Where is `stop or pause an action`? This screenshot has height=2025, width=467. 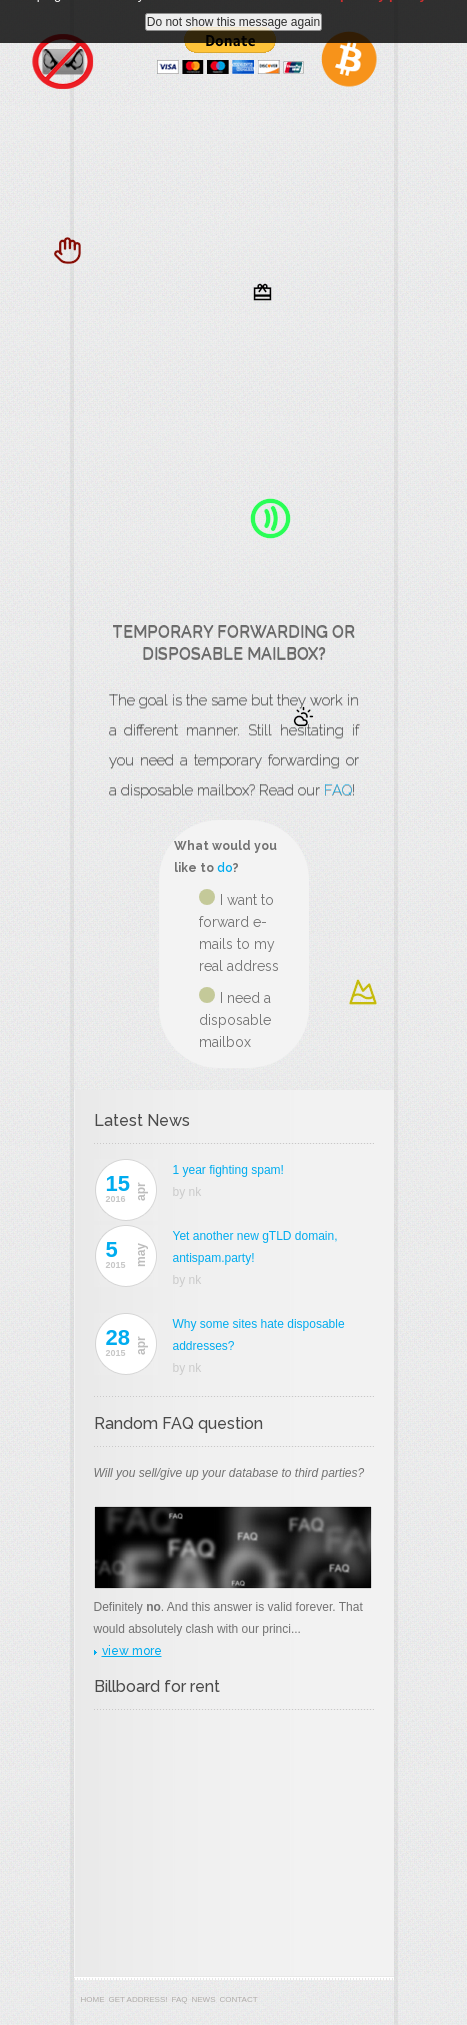
stop or pause an action is located at coordinates (67, 250).